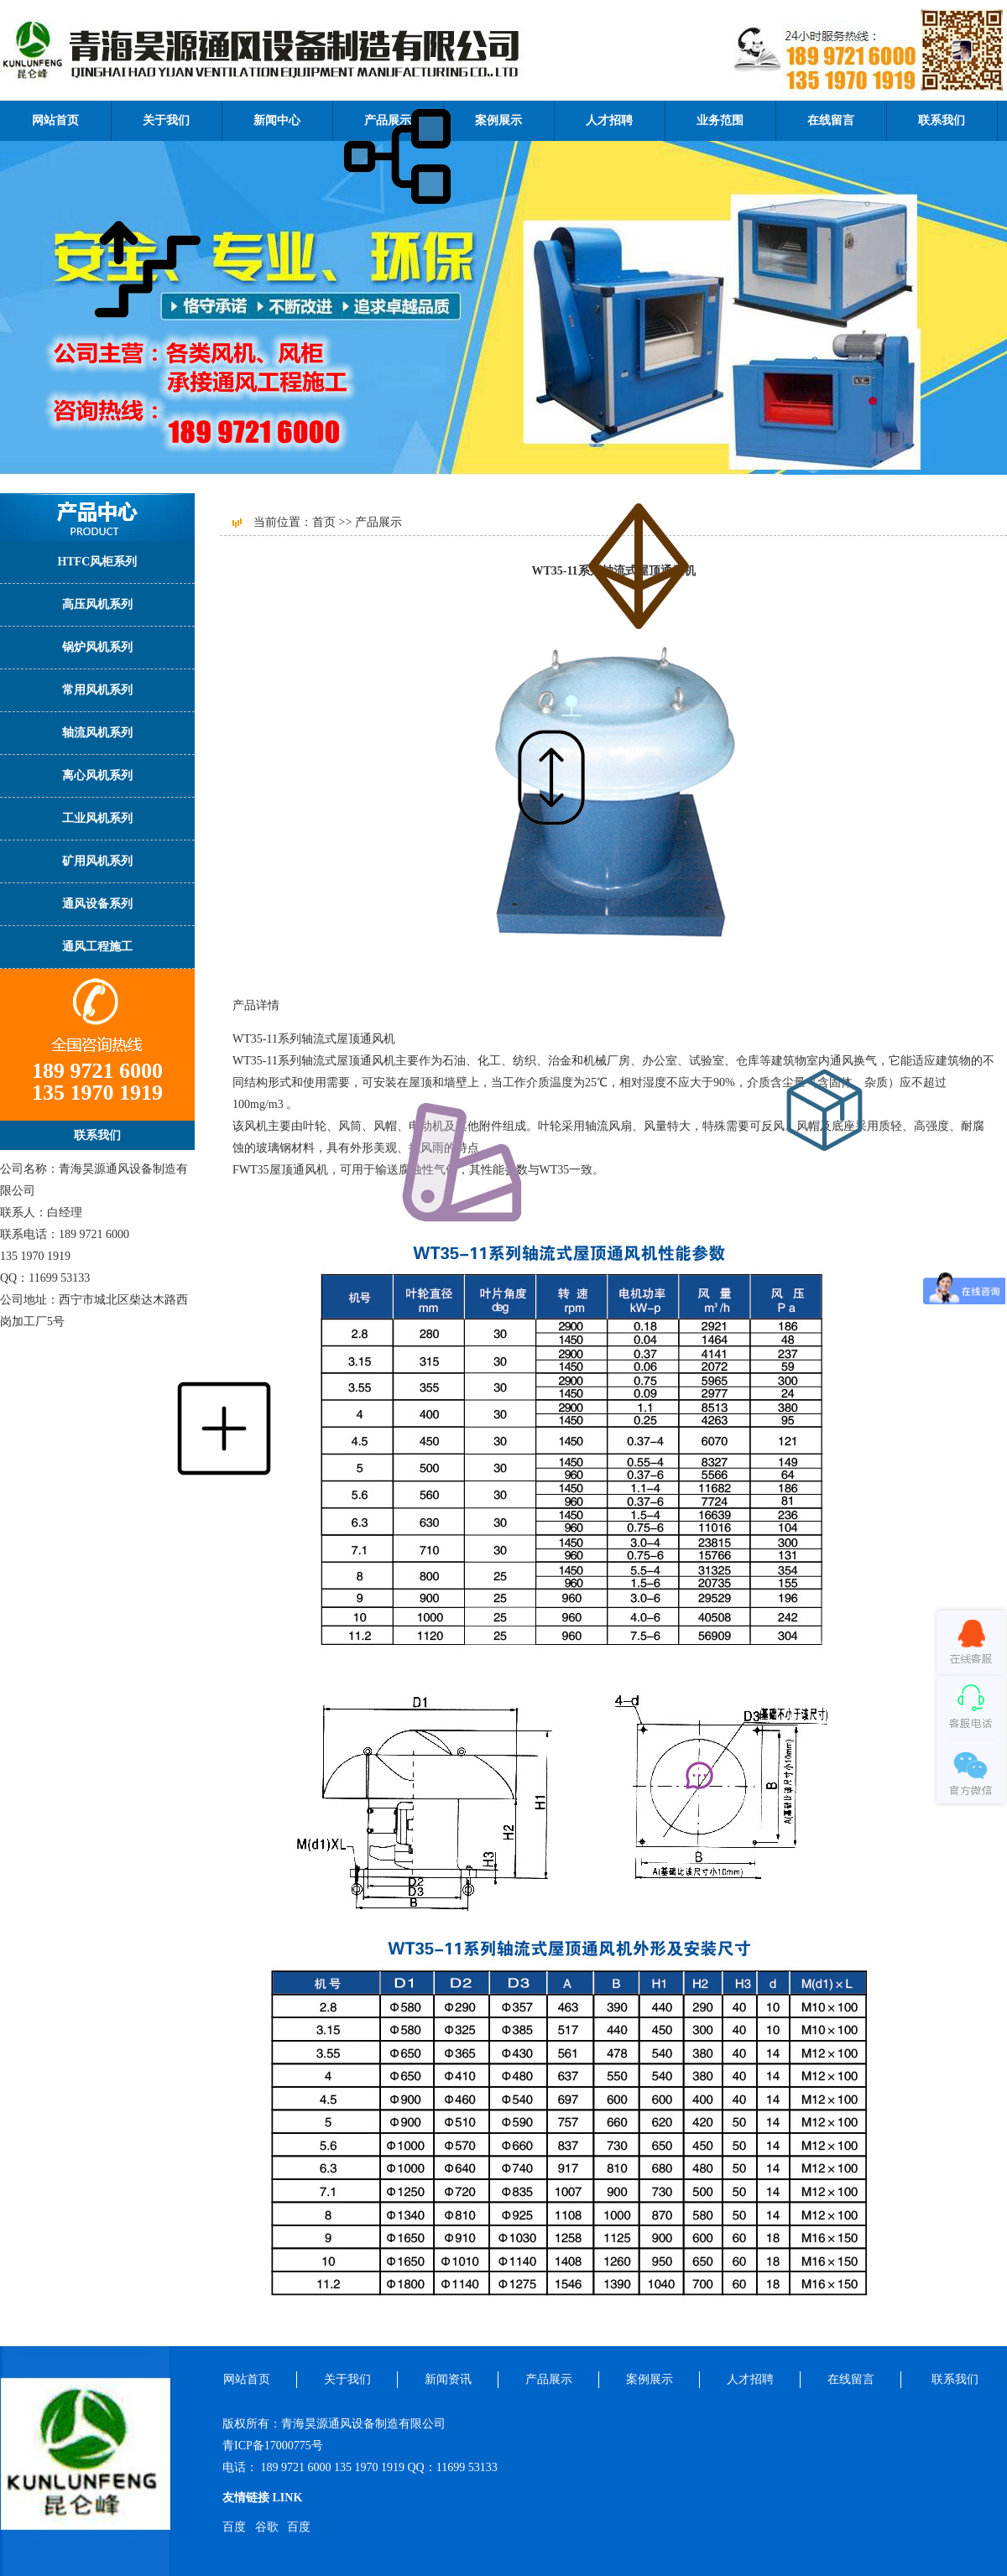 The width and height of the screenshot is (1007, 2576). Describe the element at coordinates (571, 706) in the screenshot. I see `mark a location on the map` at that location.